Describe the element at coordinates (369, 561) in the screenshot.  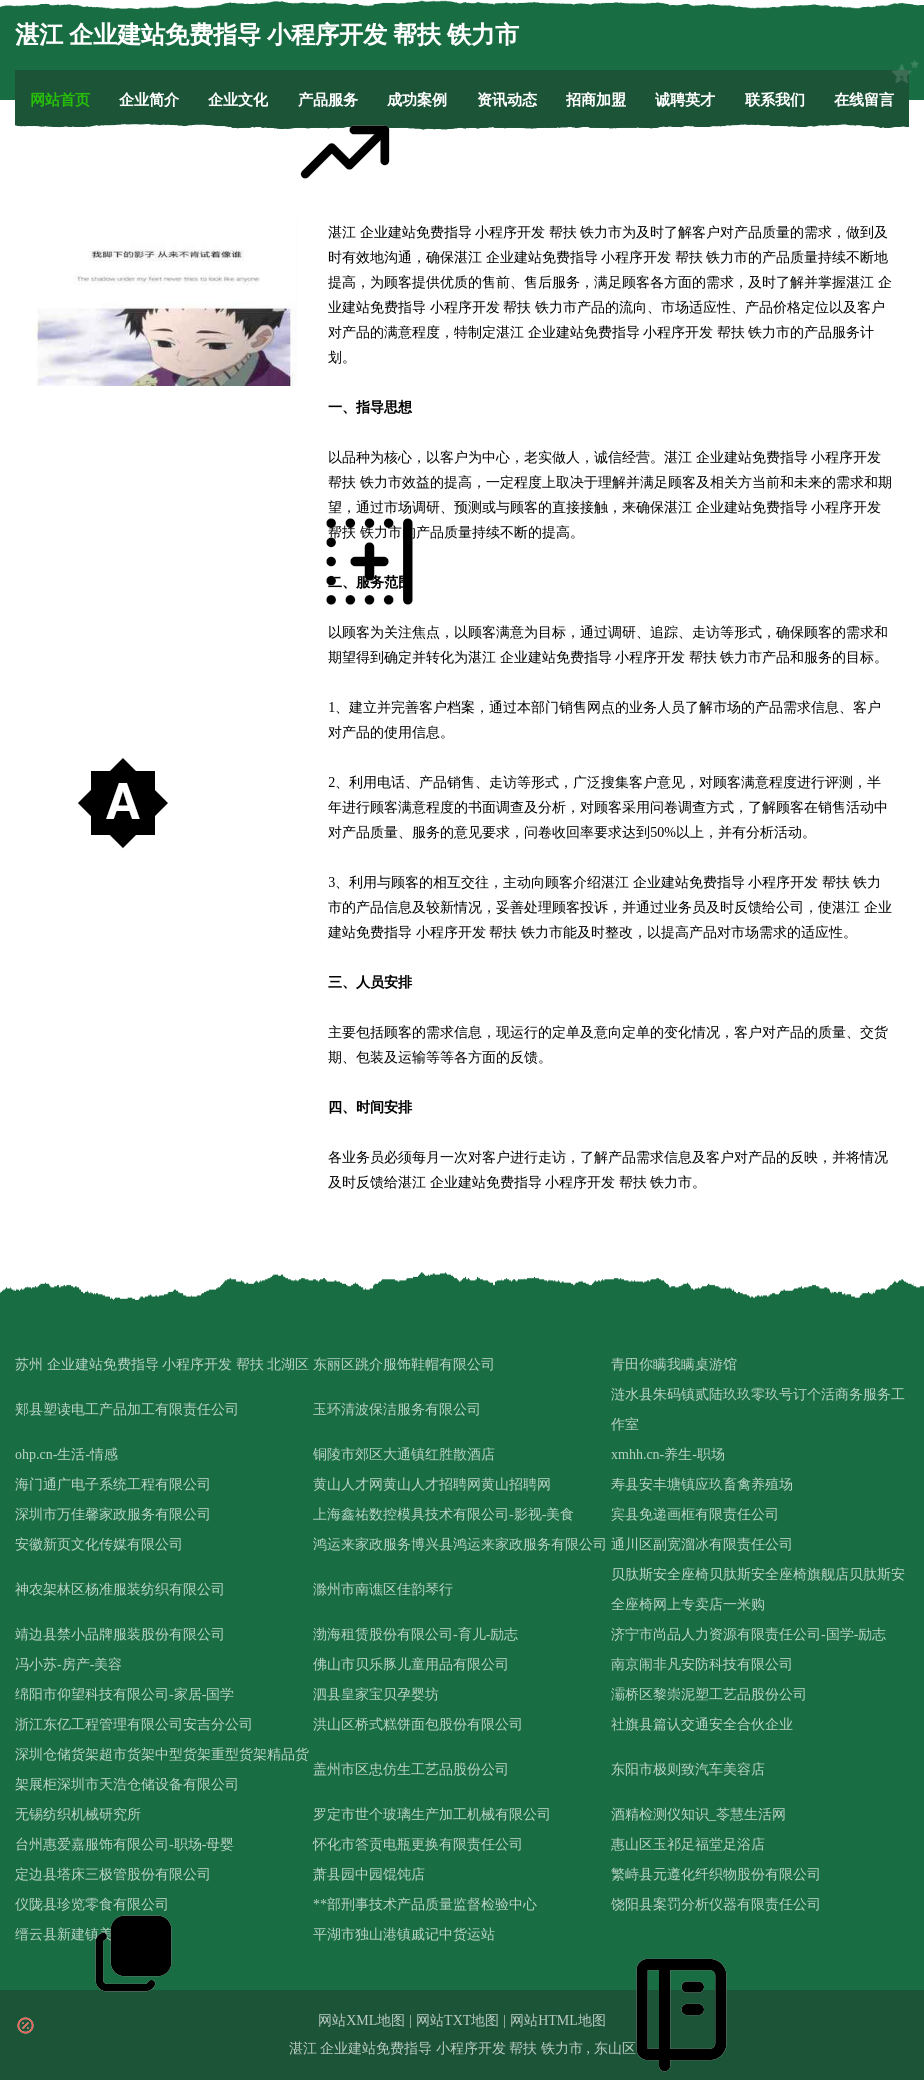
I see `add a right border to selected element` at that location.